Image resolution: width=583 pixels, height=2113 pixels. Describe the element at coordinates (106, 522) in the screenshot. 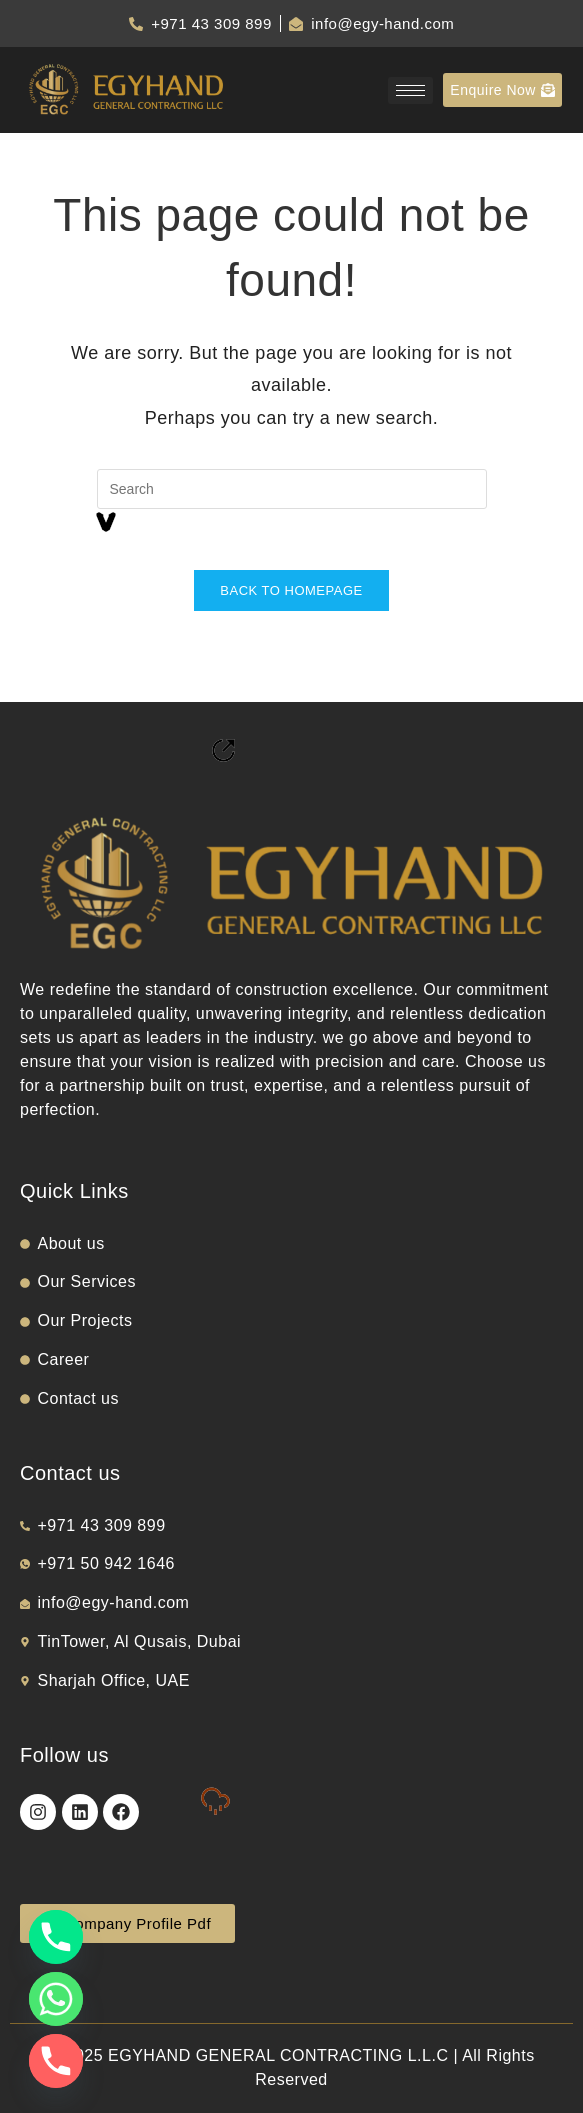

I see `Vagrant development environment logo` at that location.